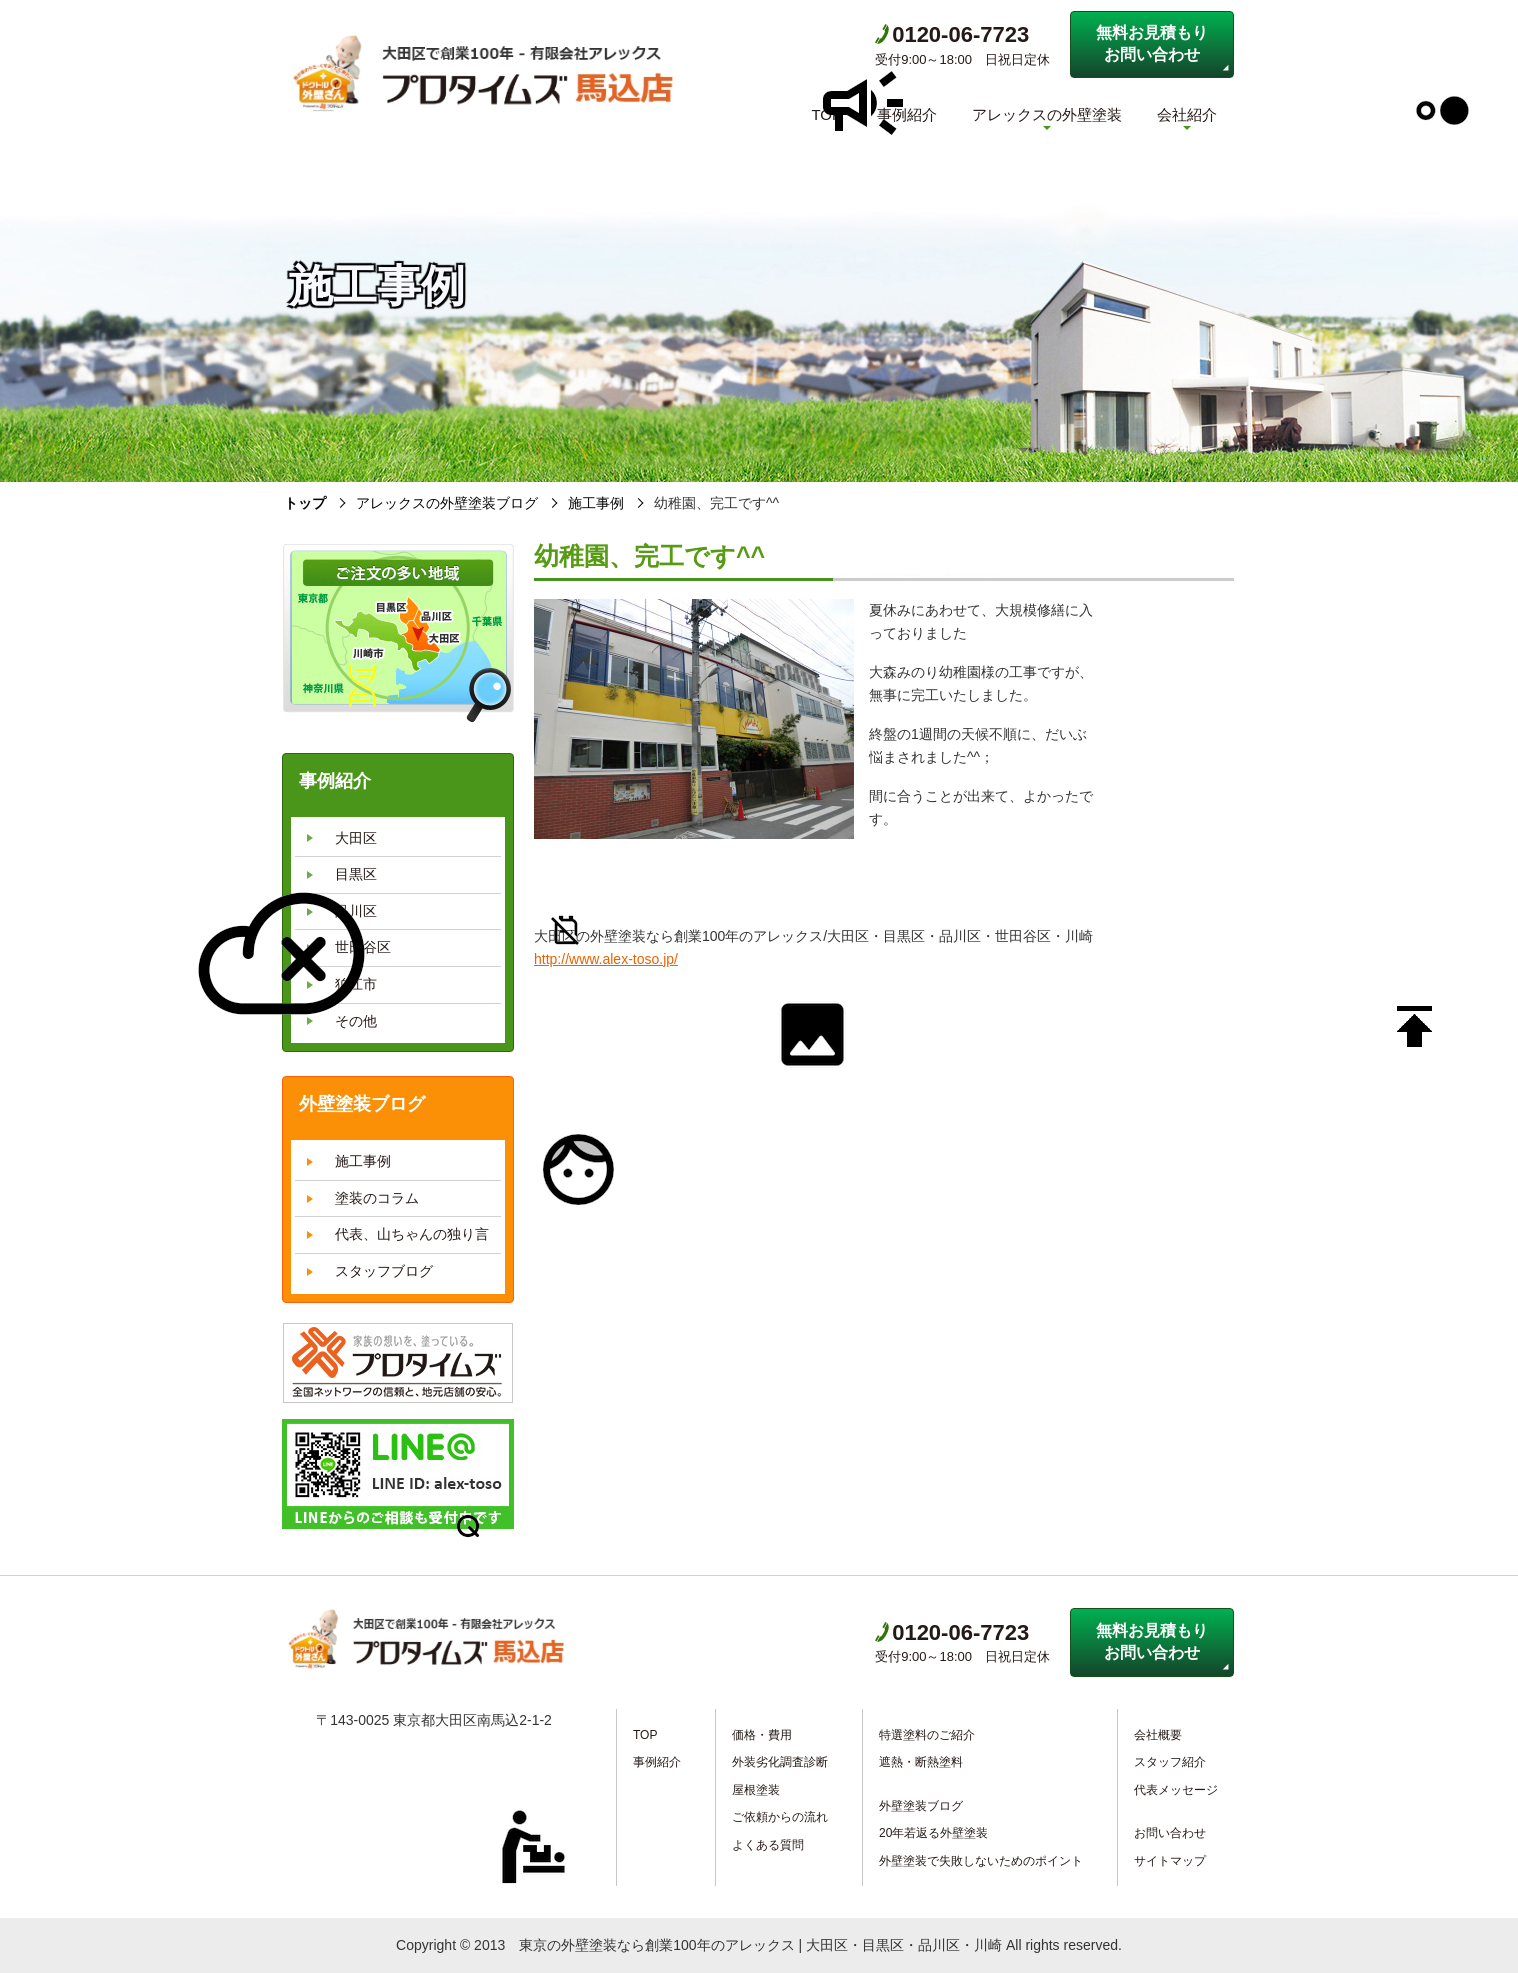  I want to click on access genetics or DNA-related features, so click(362, 685).